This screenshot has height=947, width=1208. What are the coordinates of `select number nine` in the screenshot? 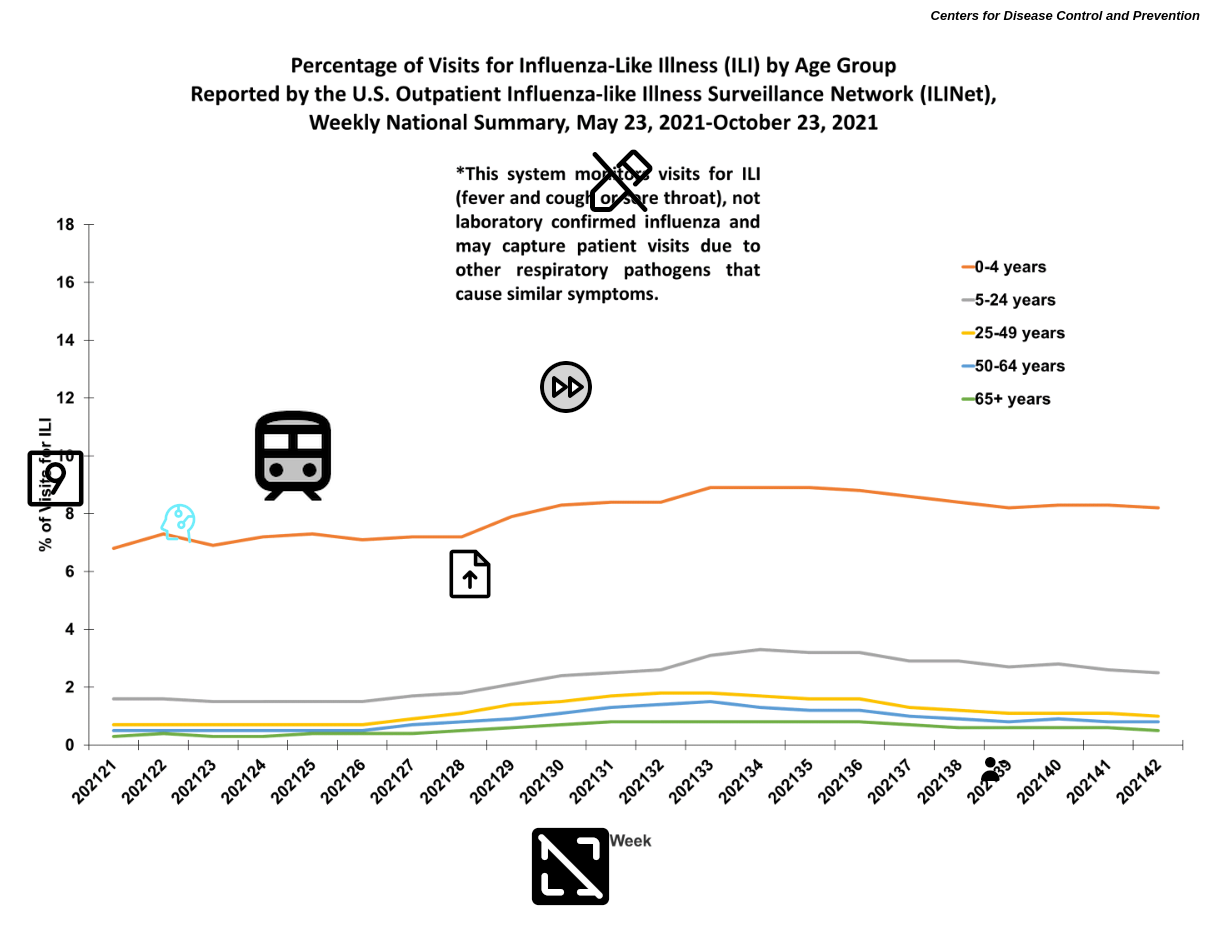 It's located at (55, 478).